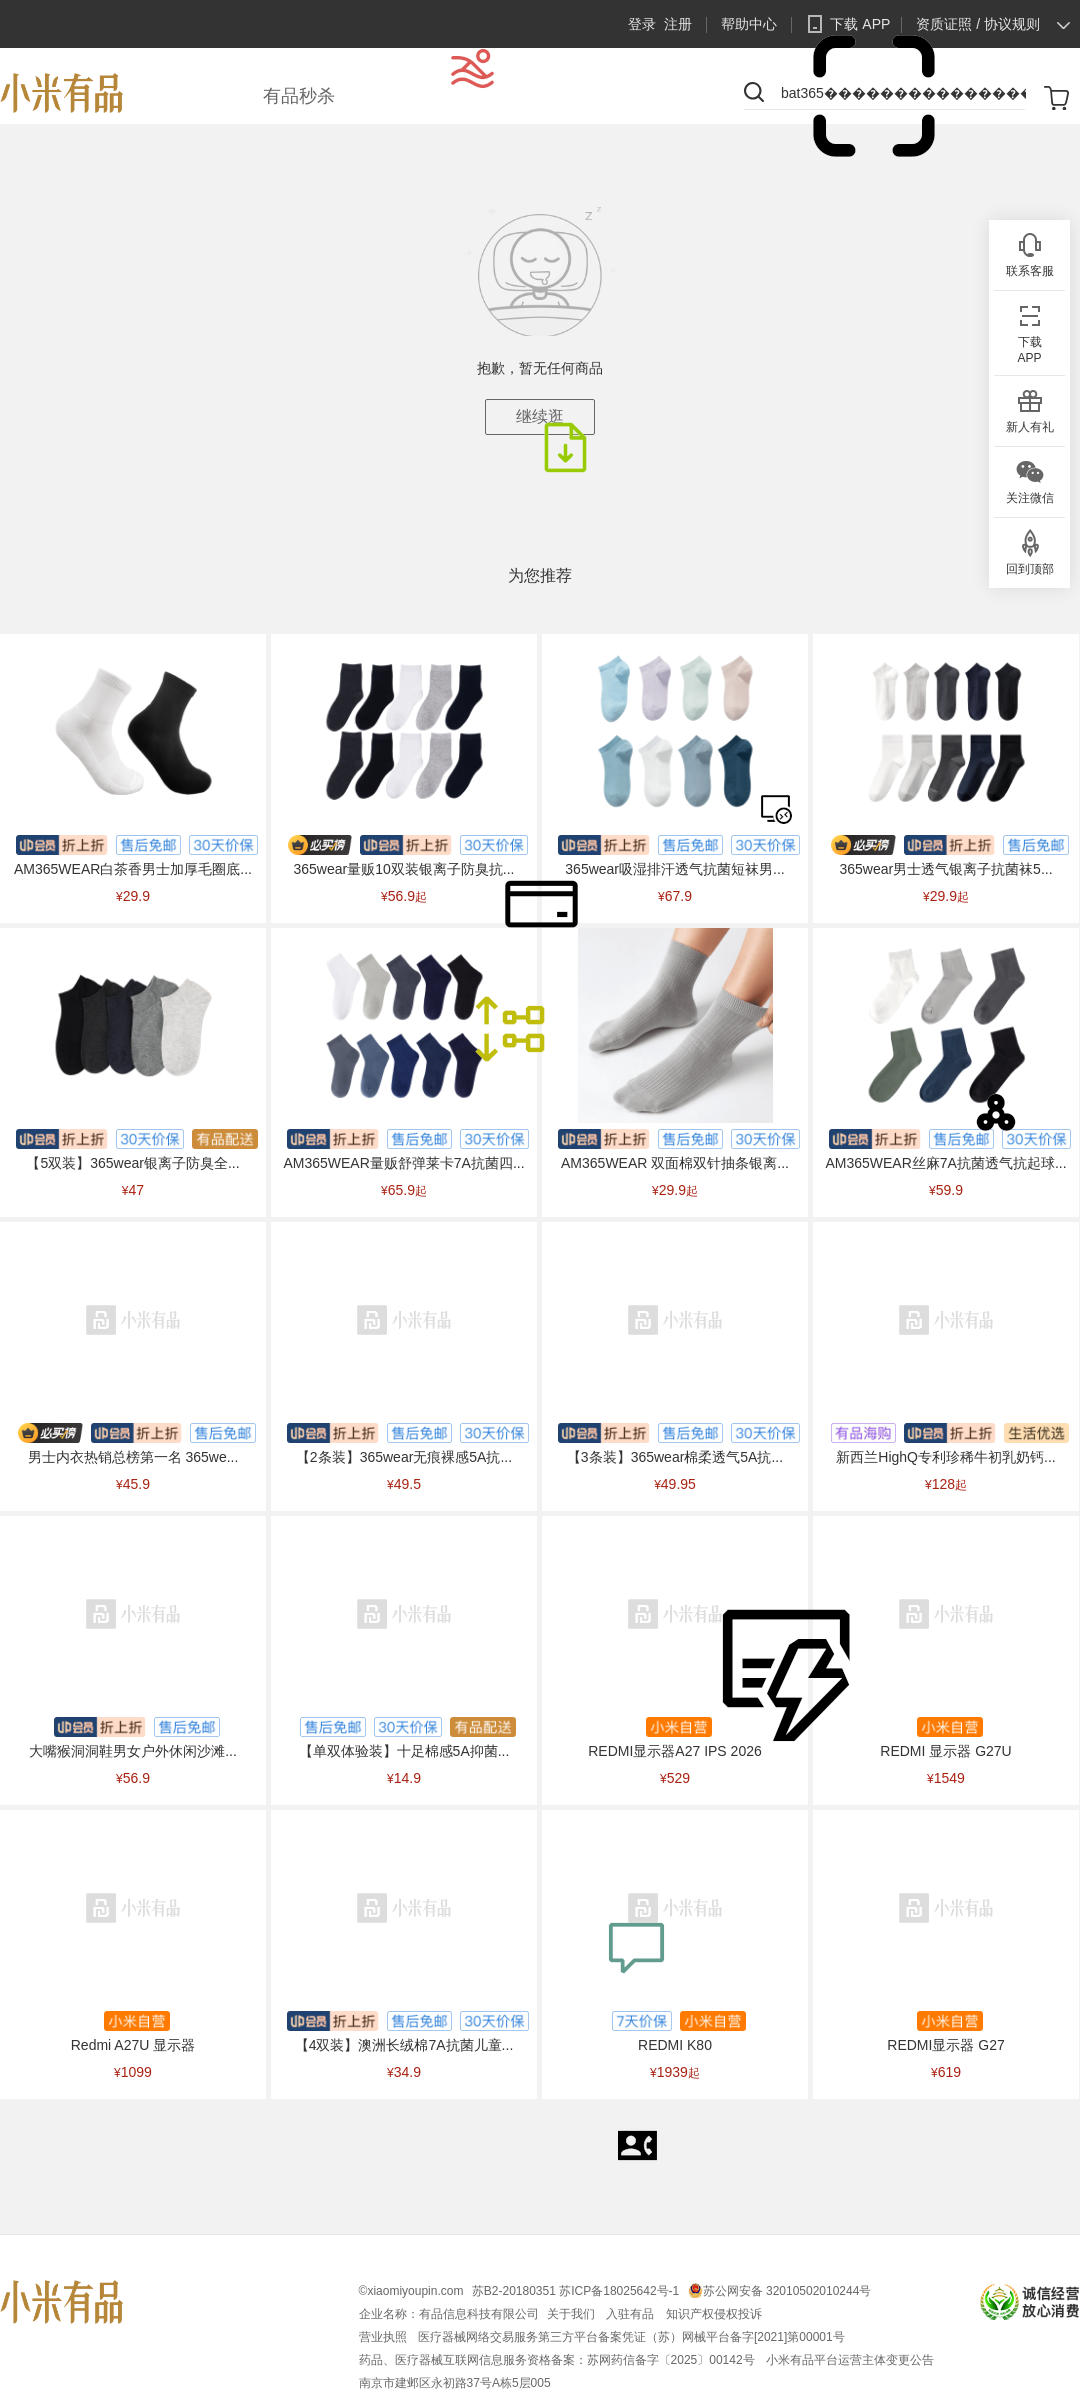 This screenshot has height=2395, width=1080. I want to click on download a file, so click(565, 447).